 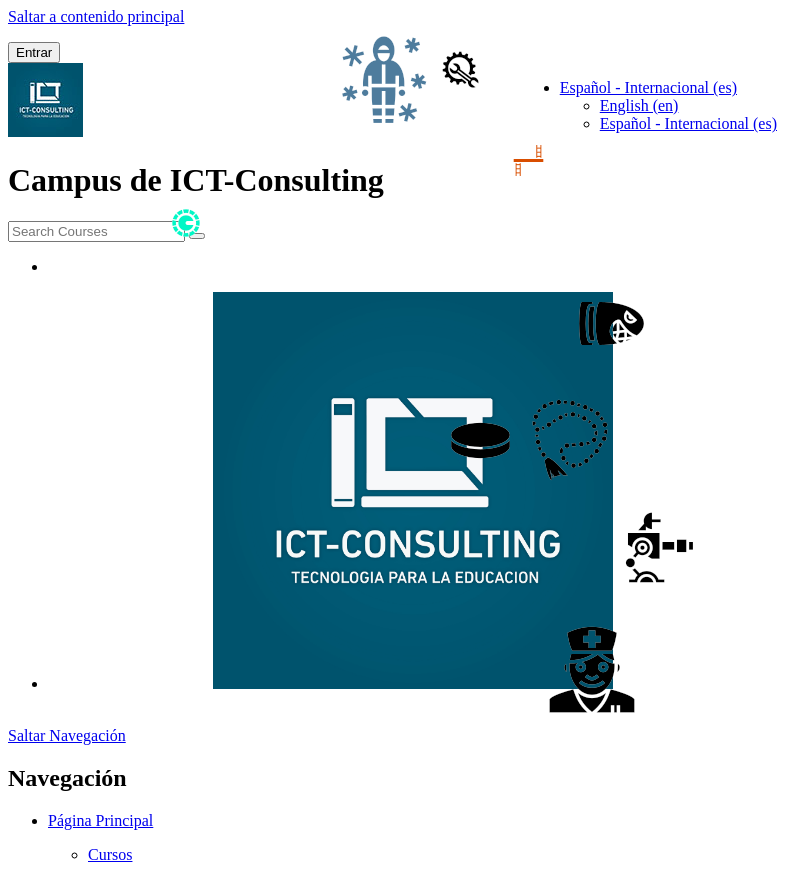 What do you see at coordinates (611, 323) in the screenshot?
I see `bullet bill character from mario games` at bounding box center [611, 323].